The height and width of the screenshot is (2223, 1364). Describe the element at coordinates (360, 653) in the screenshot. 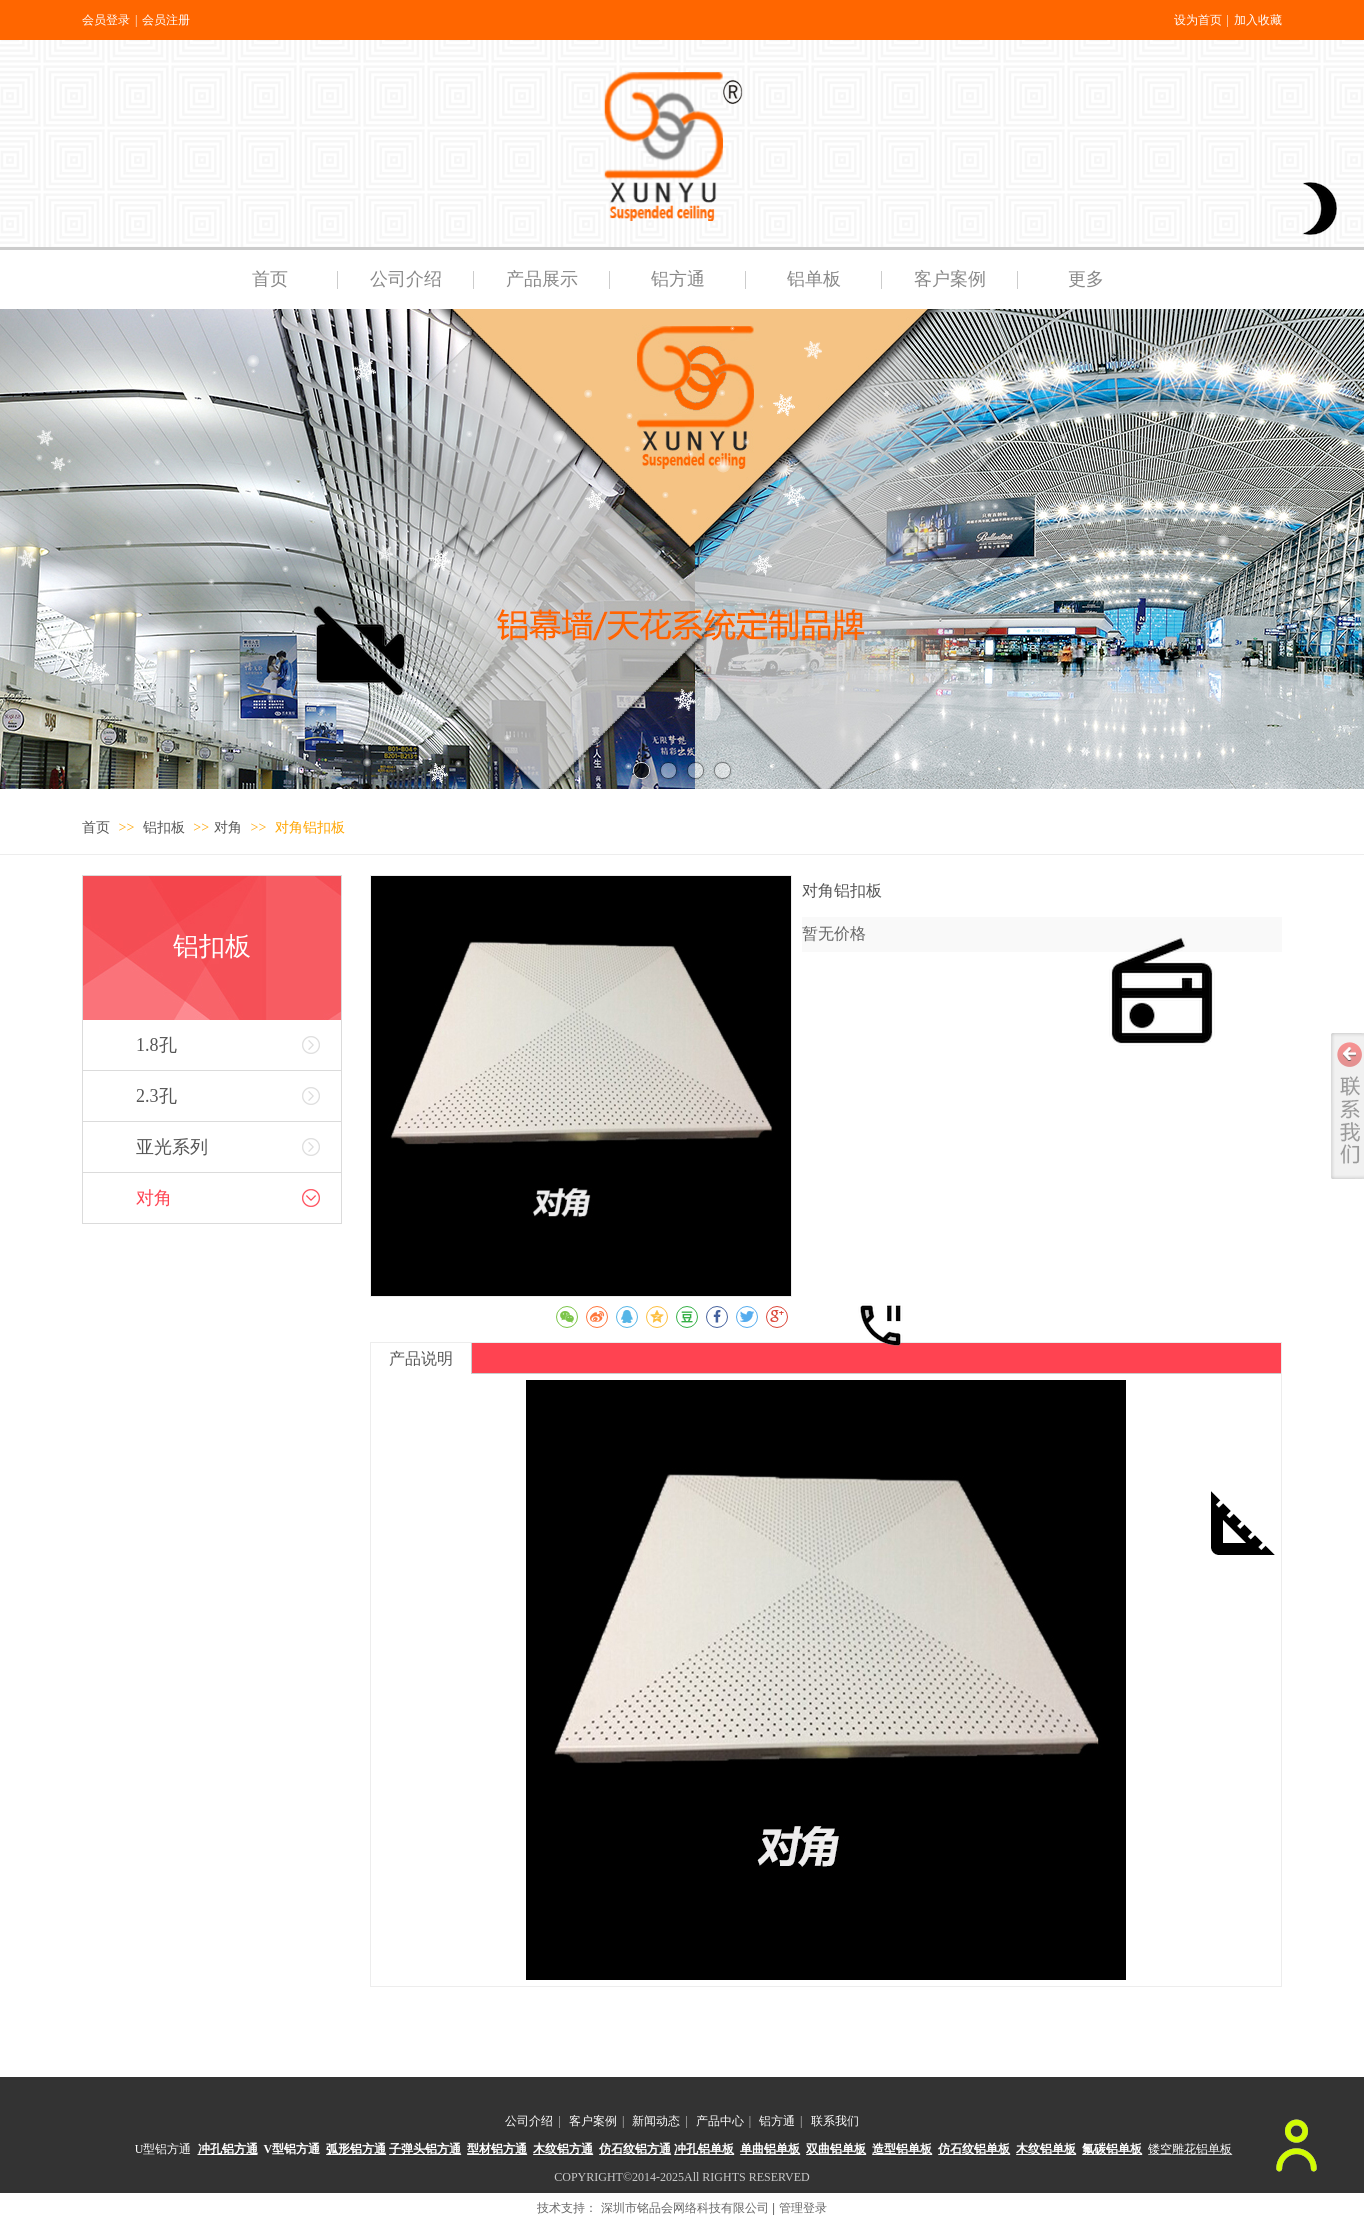

I see `camera is currently disabled or off` at that location.